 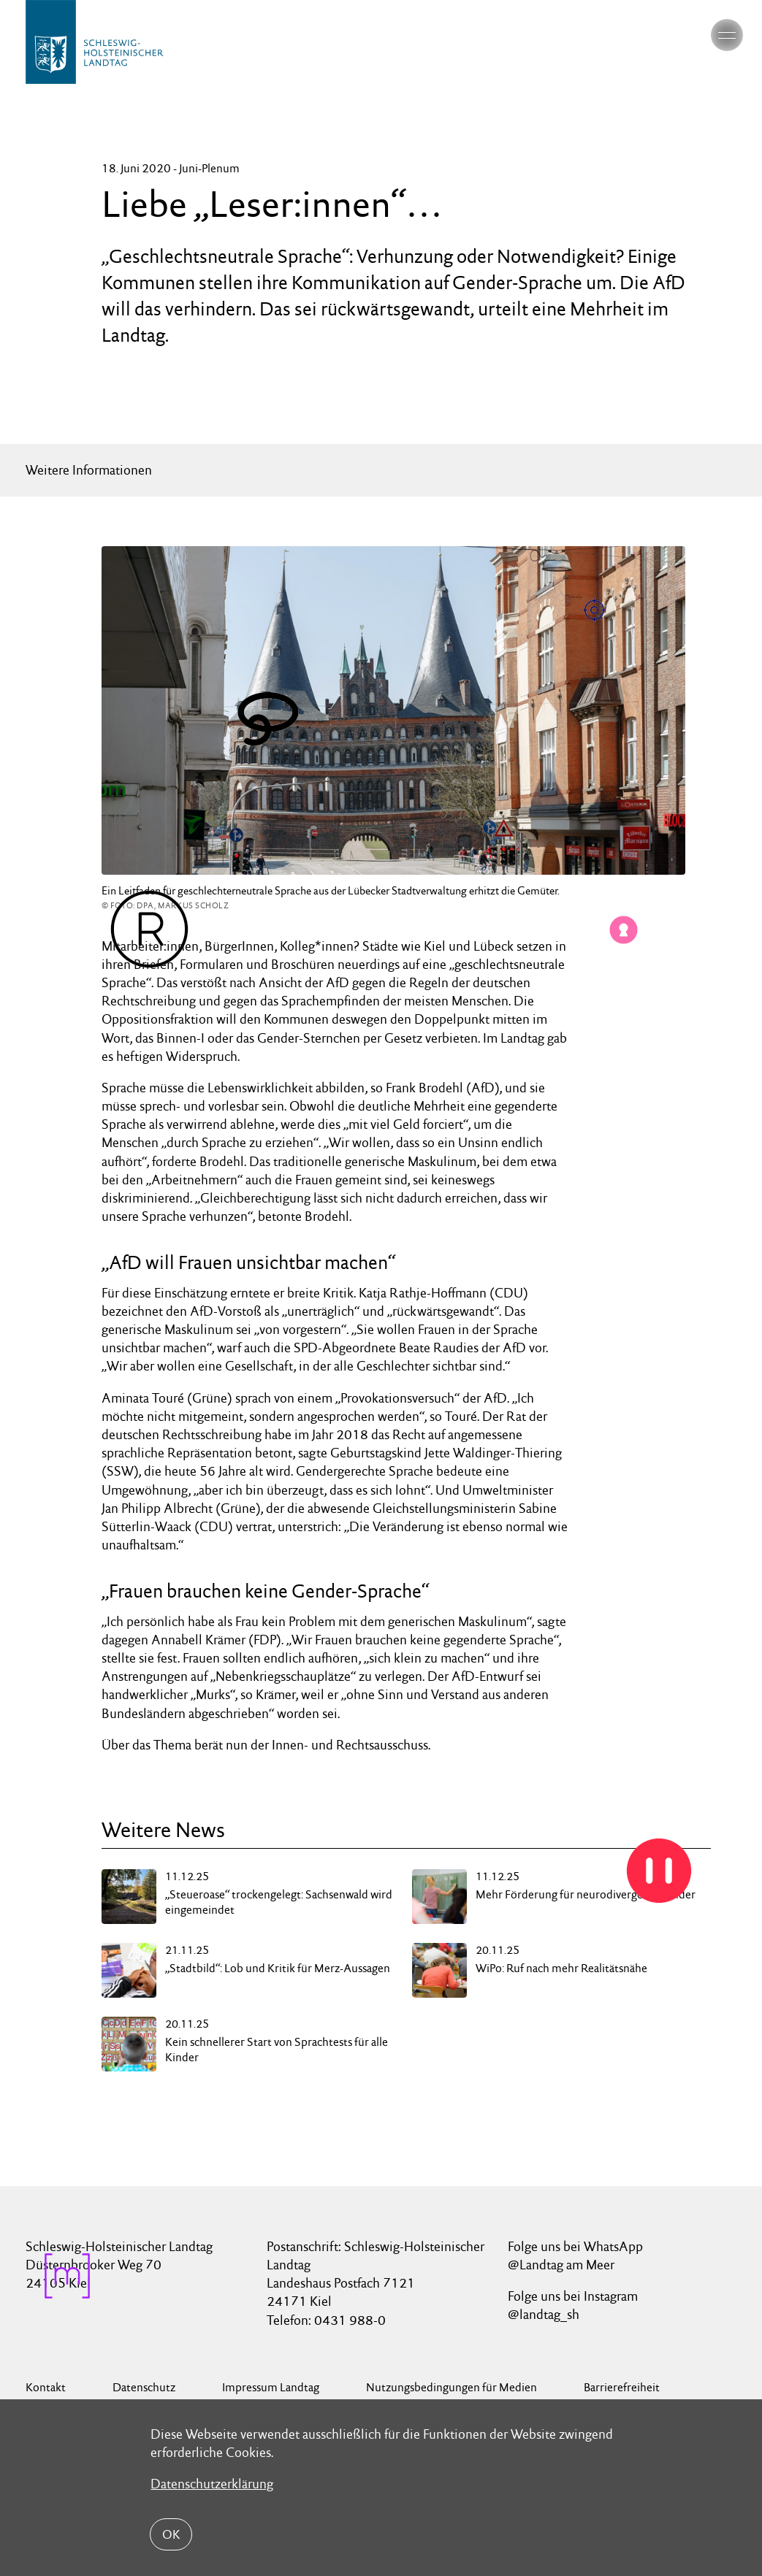 What do you see at coordinates (623, 929) in the screenshot?
I see `access security or privacy settings` at bounding box center [623, 929].